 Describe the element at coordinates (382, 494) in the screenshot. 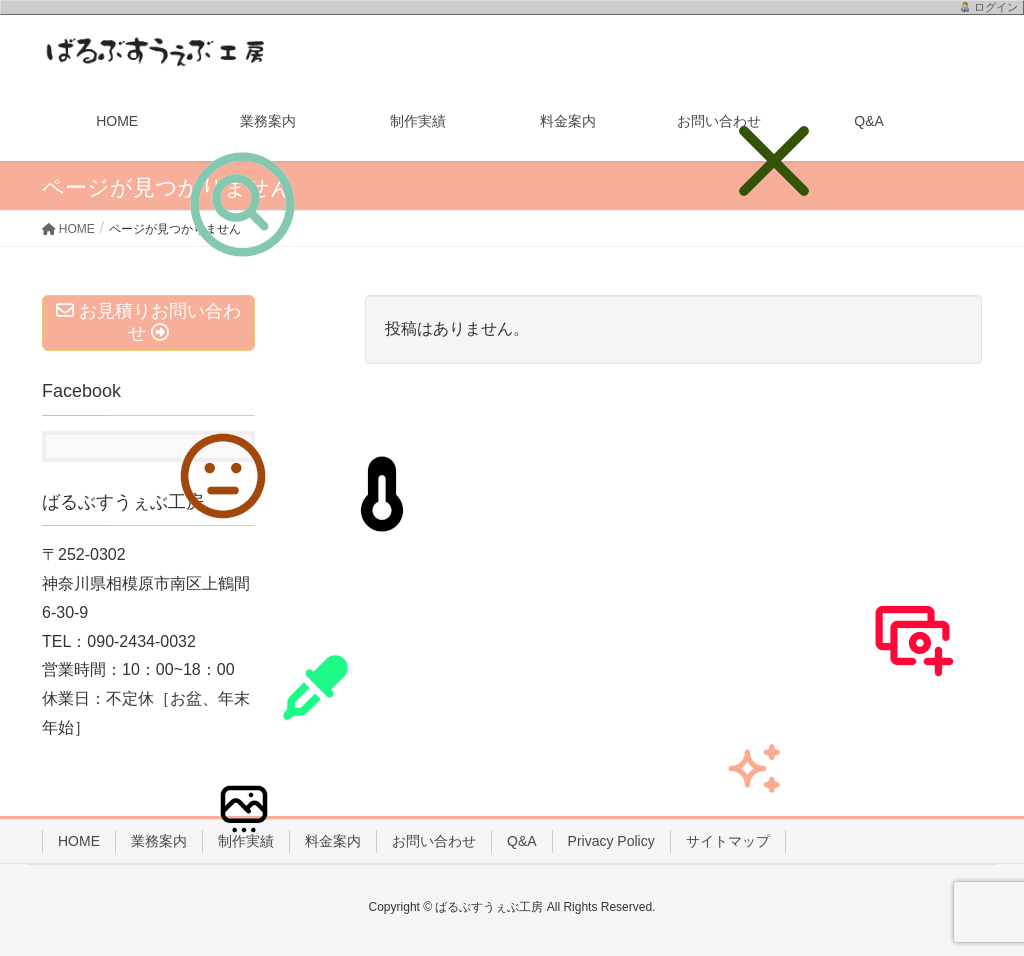

I see `indicates high temperature or heat level` at that location.